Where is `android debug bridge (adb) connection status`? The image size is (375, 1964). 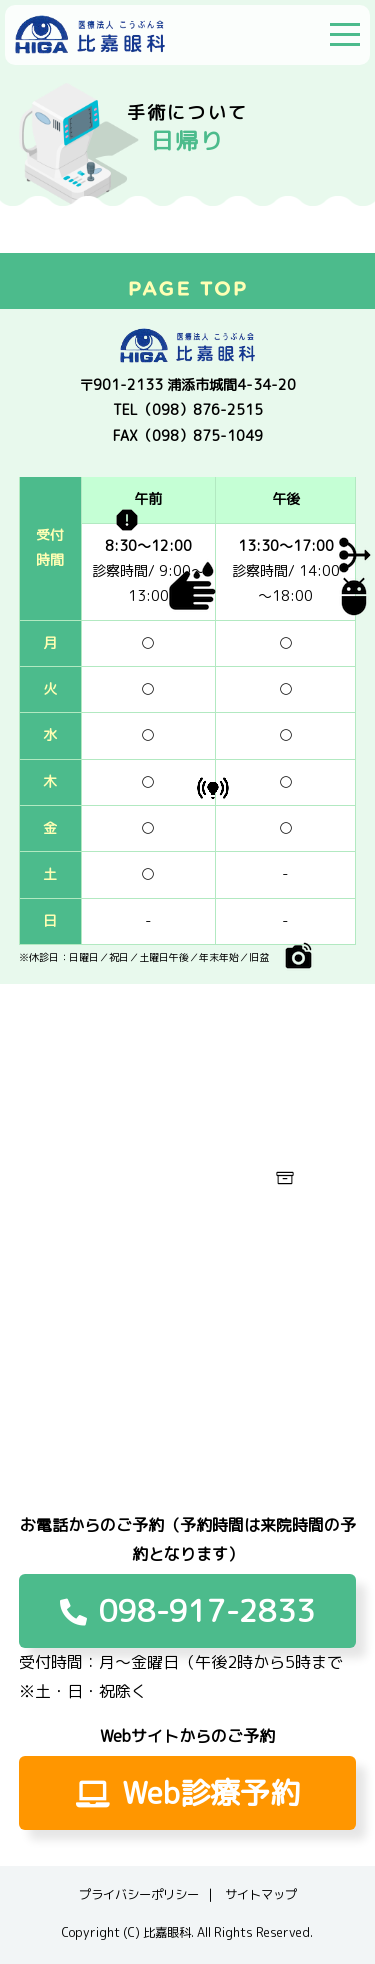
android debug bridge (adb) connection status is located at coordinates (354, 596).